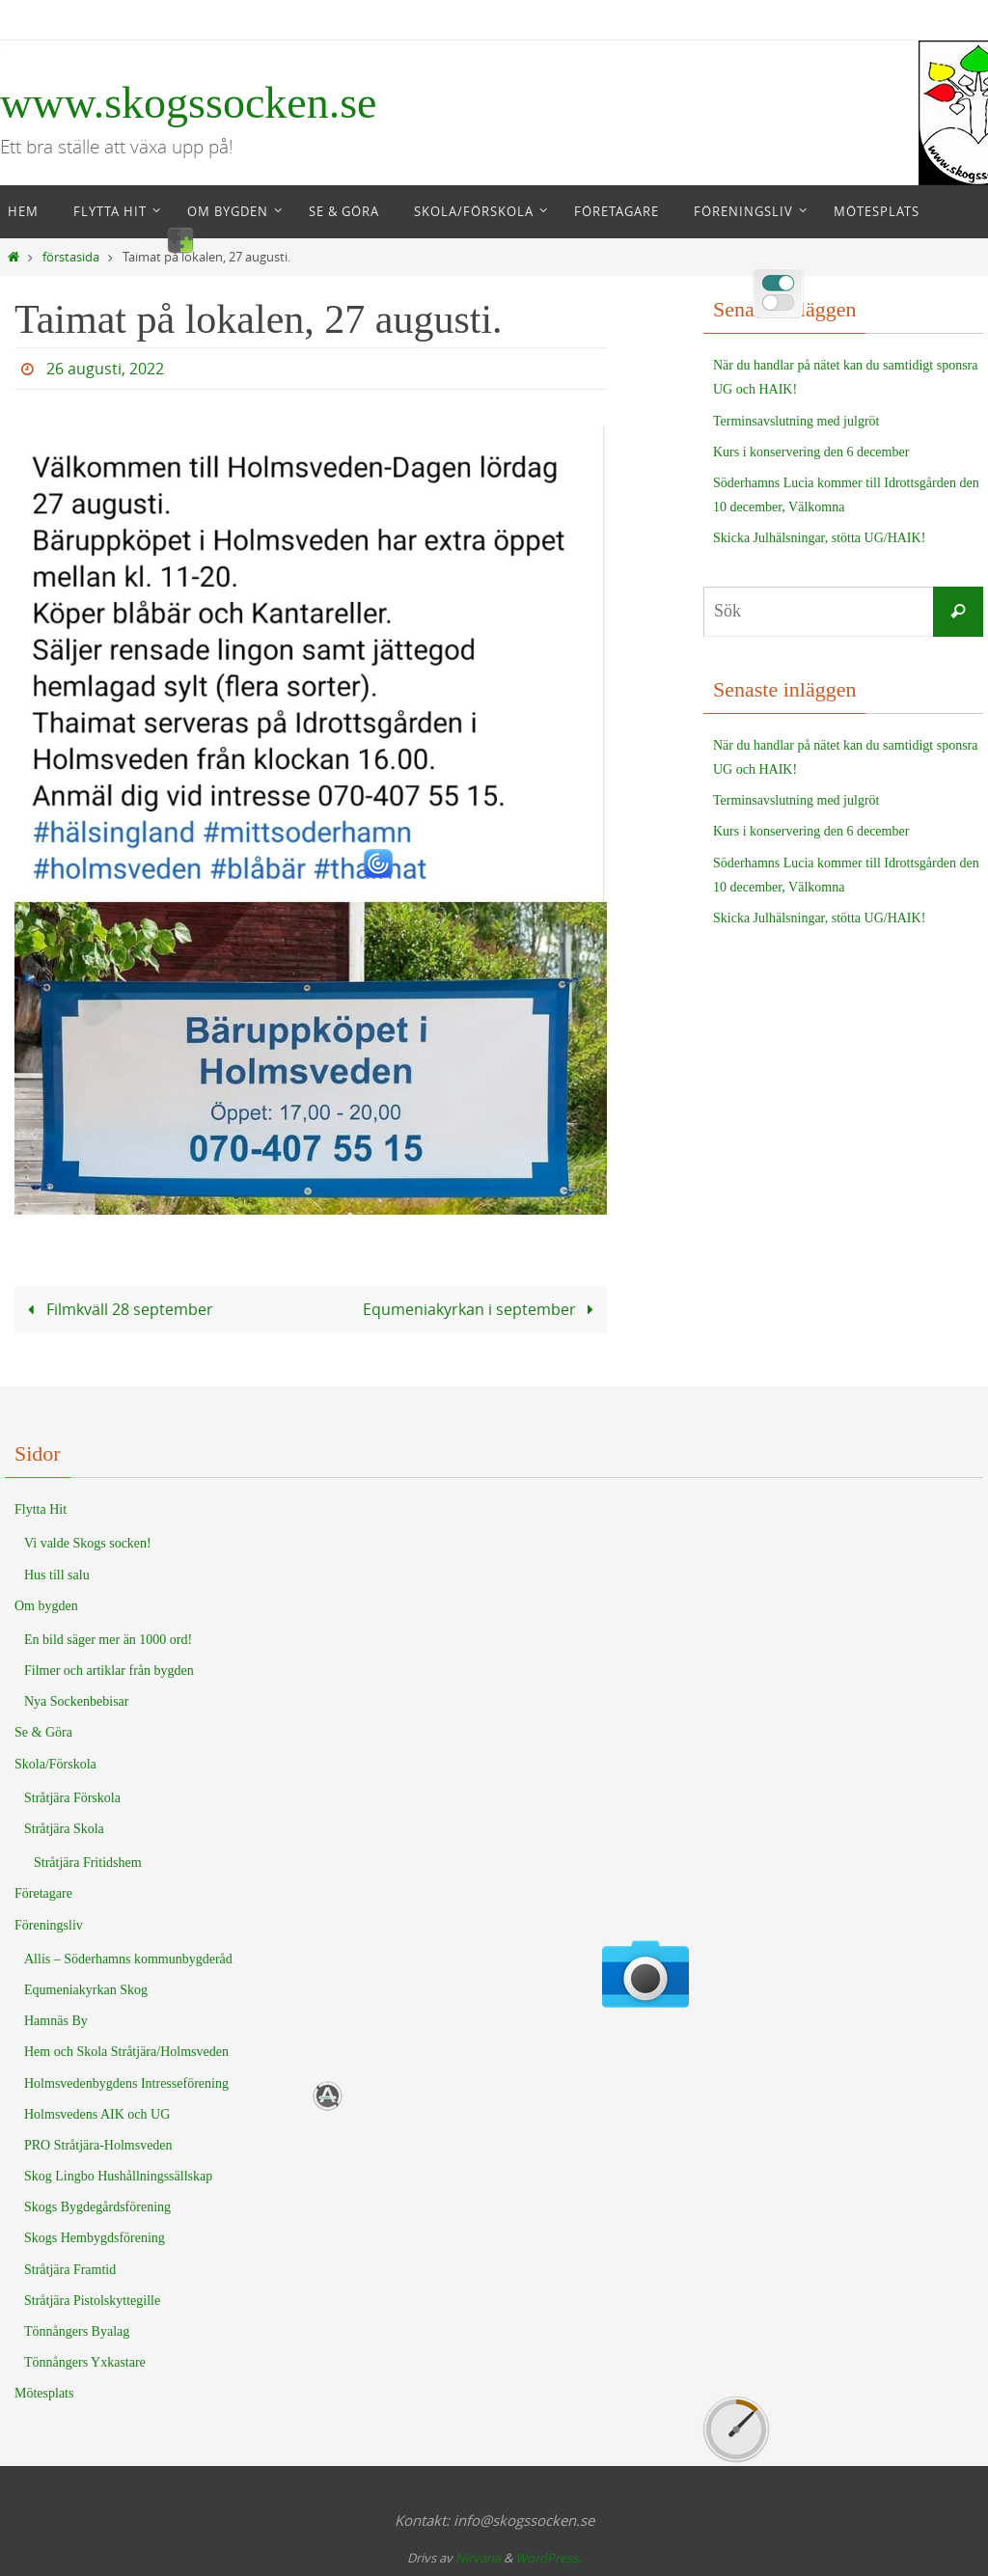 The height and width of the screenshot is (2576, 988). What do you see at coordinates (778, 292) in the screenshot?
I see `open system settings or preferences` at bounding box center [778, 292].